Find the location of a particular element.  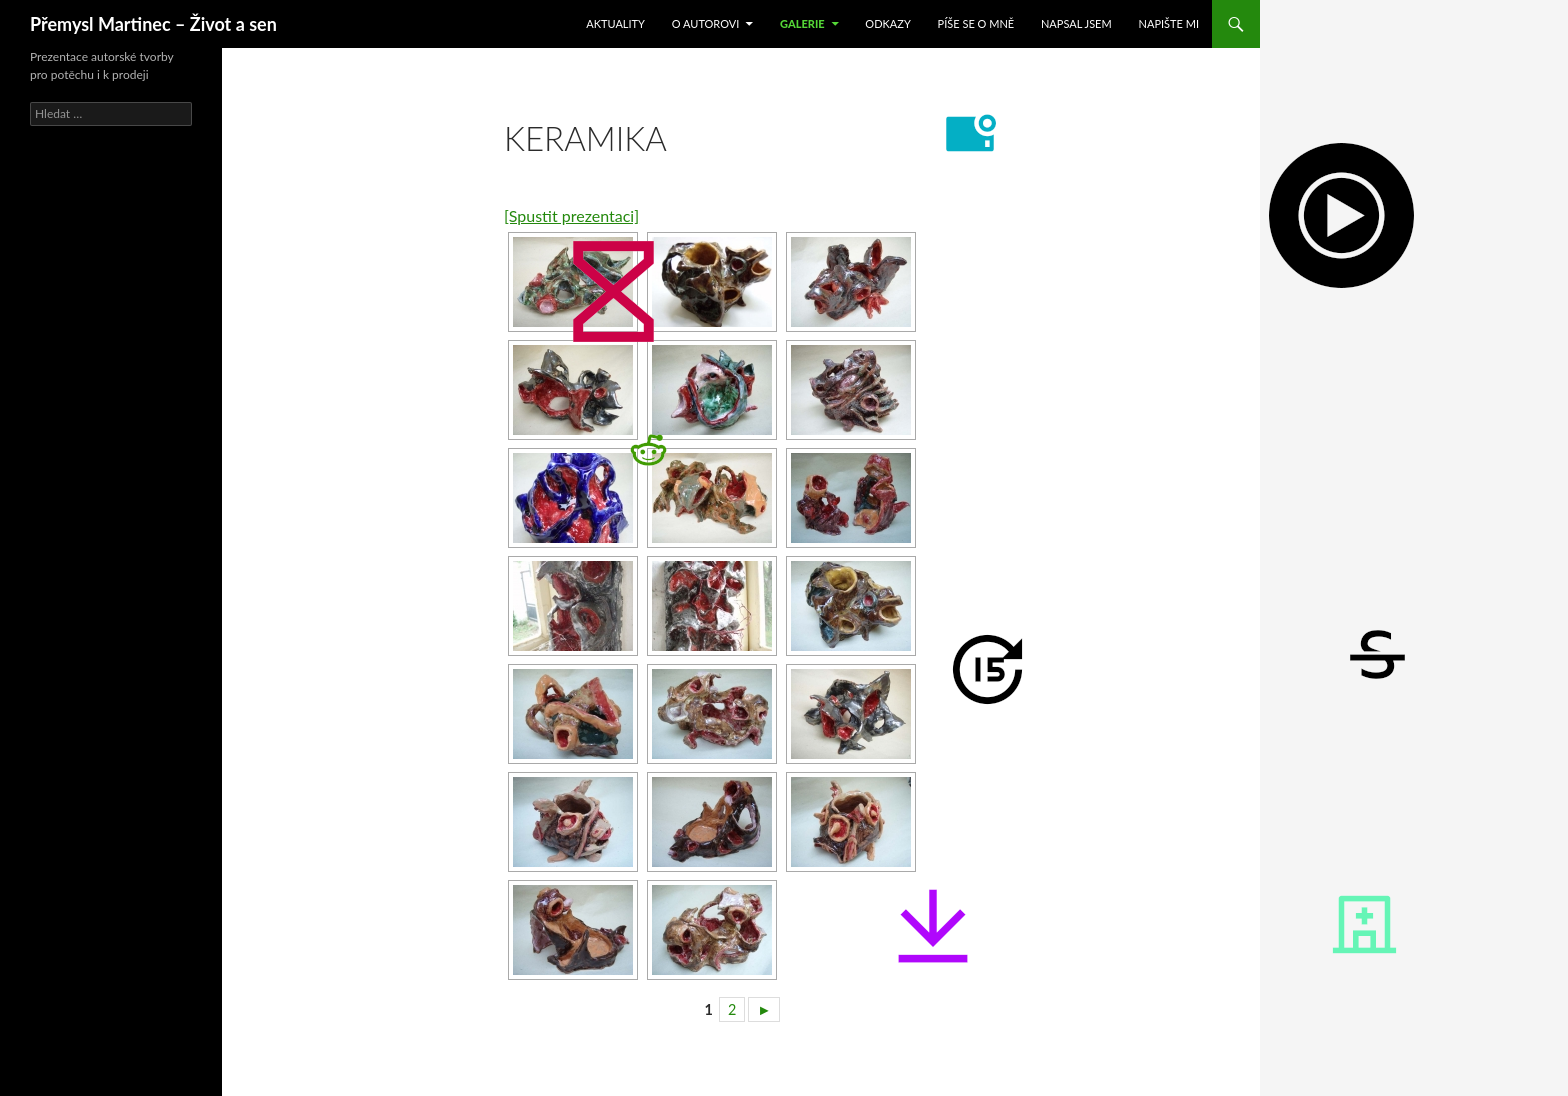

find nearby hospitals is located at coordinates (1364, 924).